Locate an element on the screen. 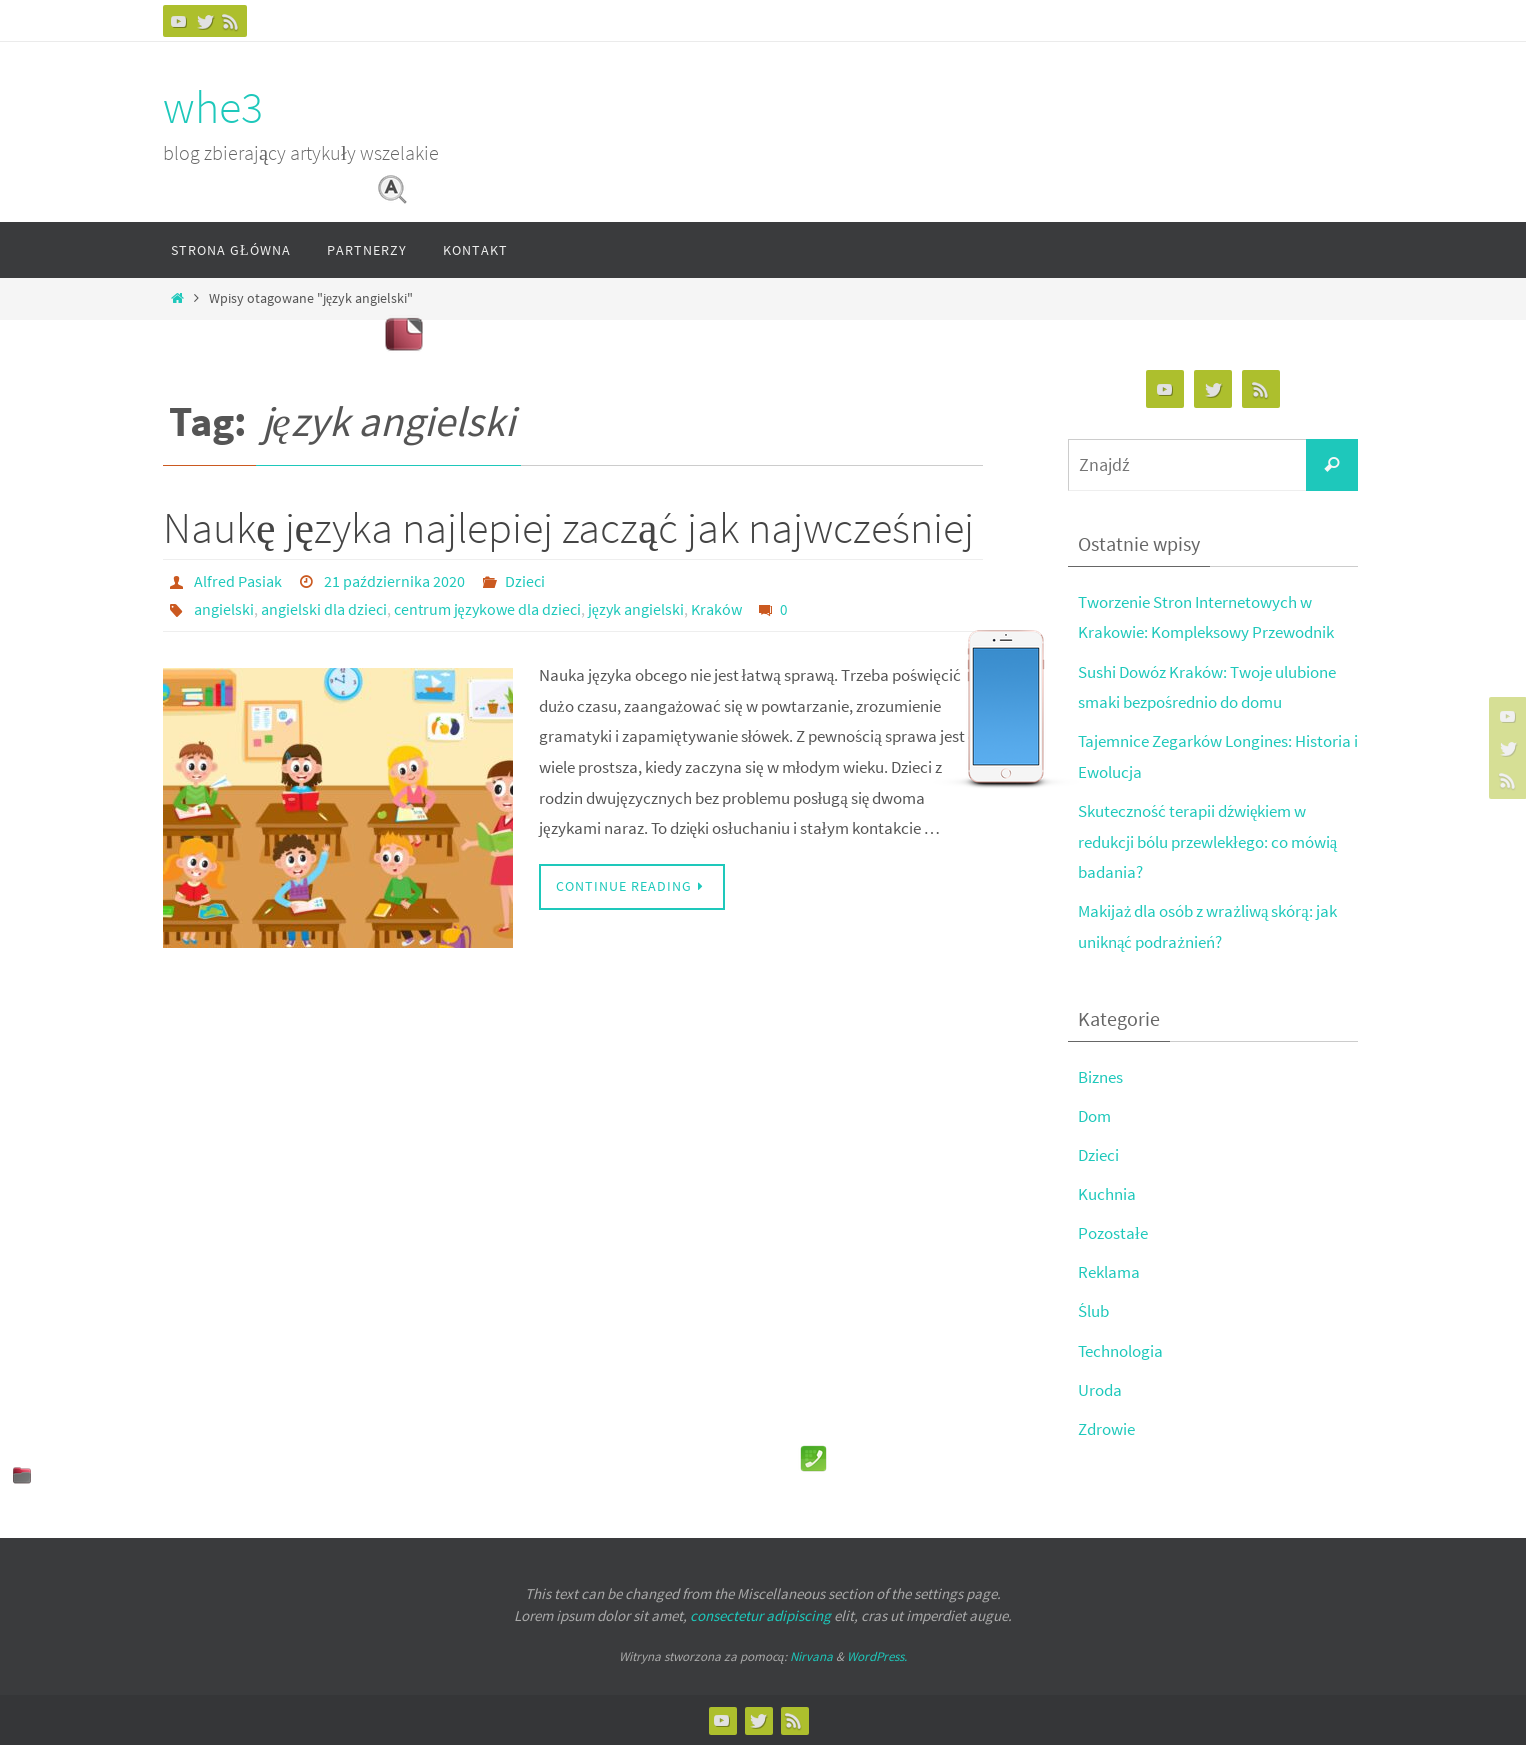 This screenshot has width=1526, height=1745. search within the current project is located at coordinates (392, 189).